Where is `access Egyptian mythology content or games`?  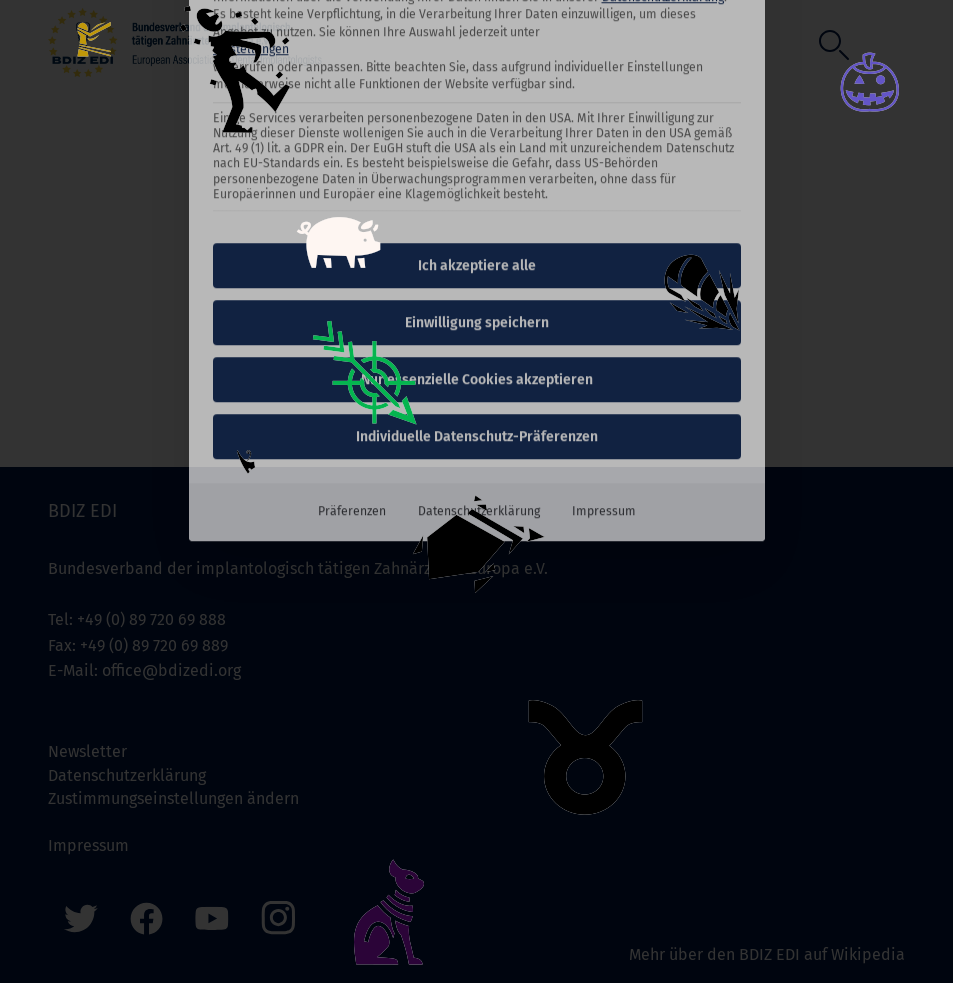
access Egyptian mythology content or games is located at coordinates (389, 912).